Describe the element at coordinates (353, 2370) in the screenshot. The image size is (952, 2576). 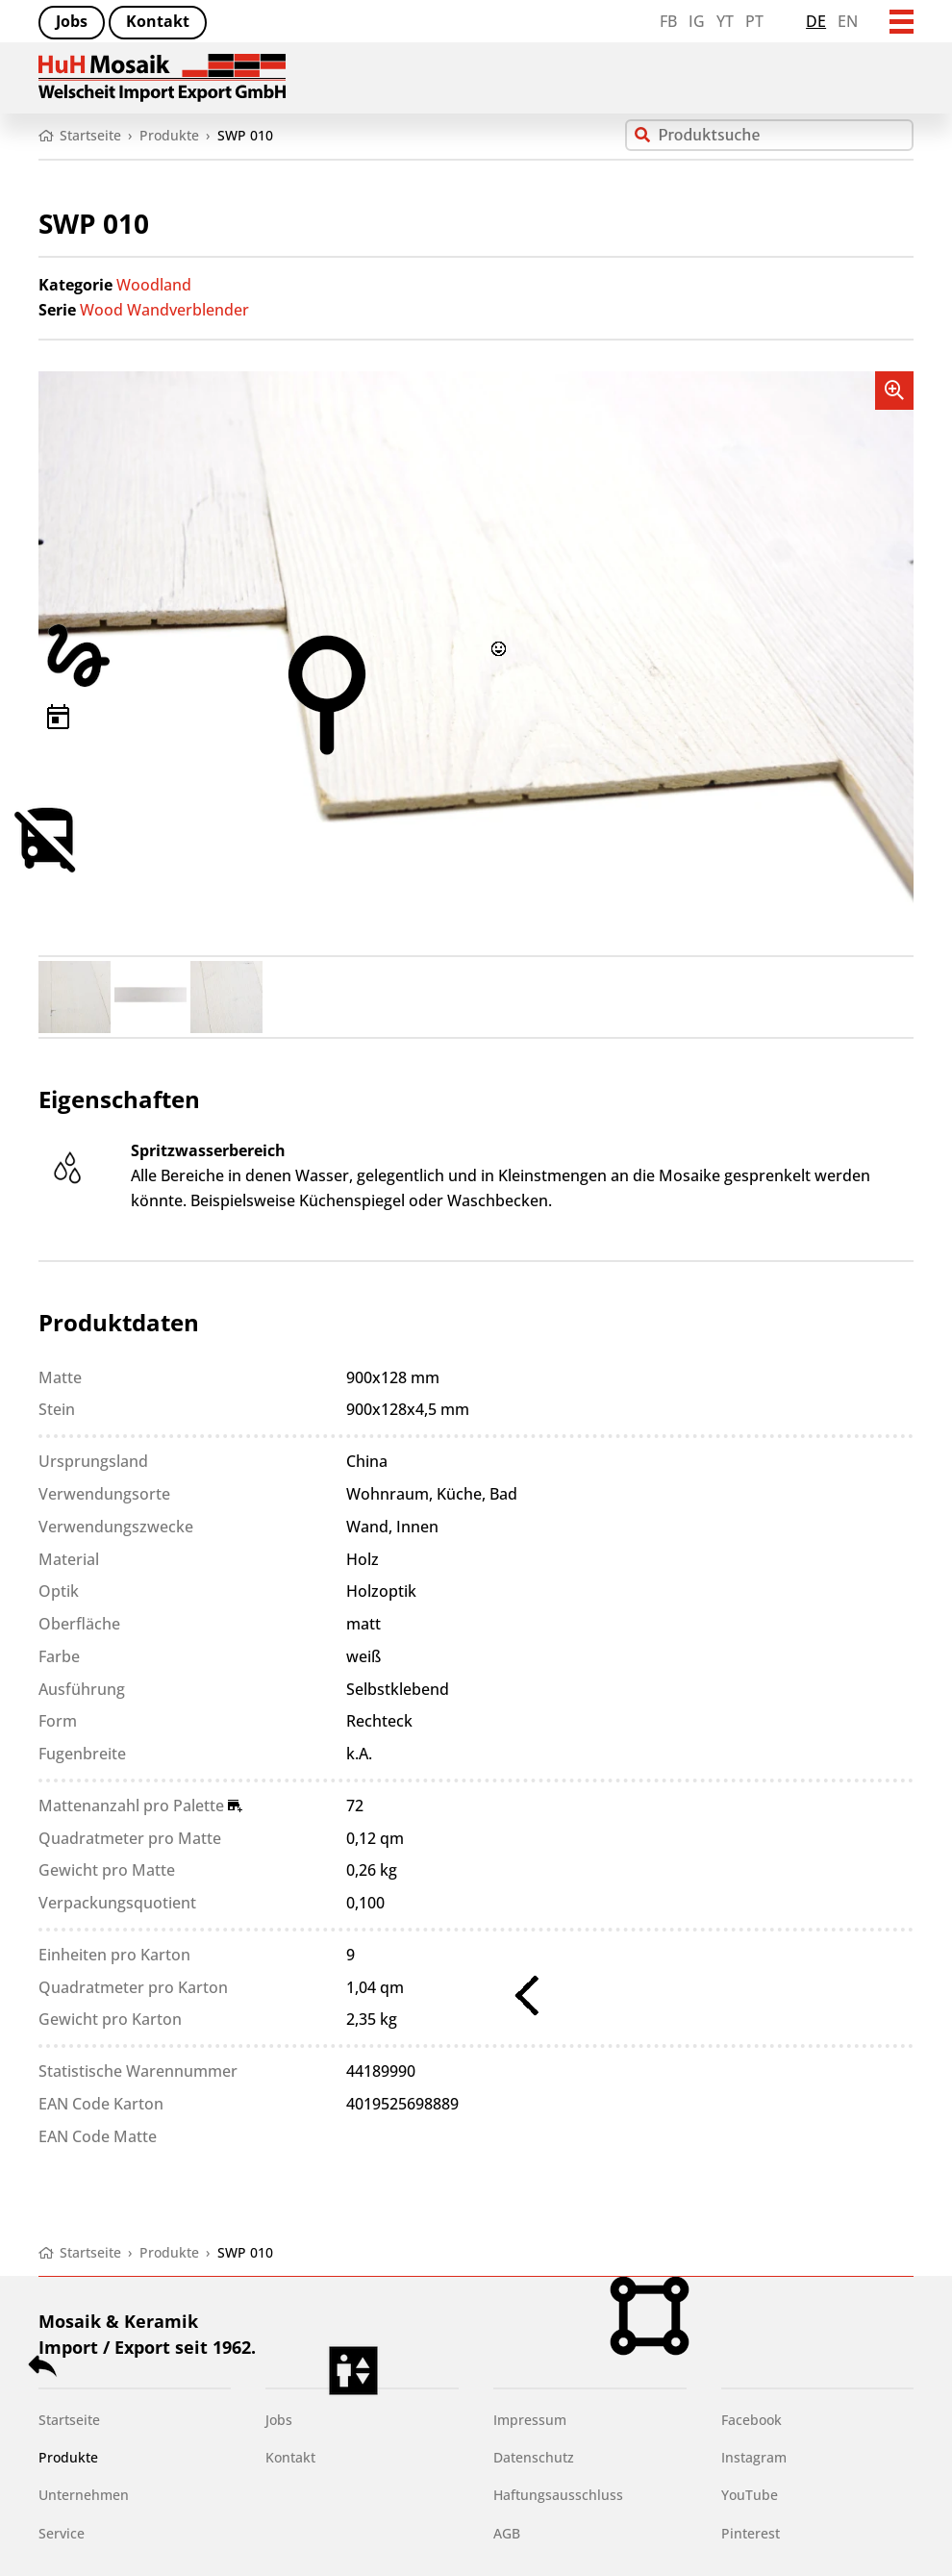
I see `indicates elevator access available` at that location.